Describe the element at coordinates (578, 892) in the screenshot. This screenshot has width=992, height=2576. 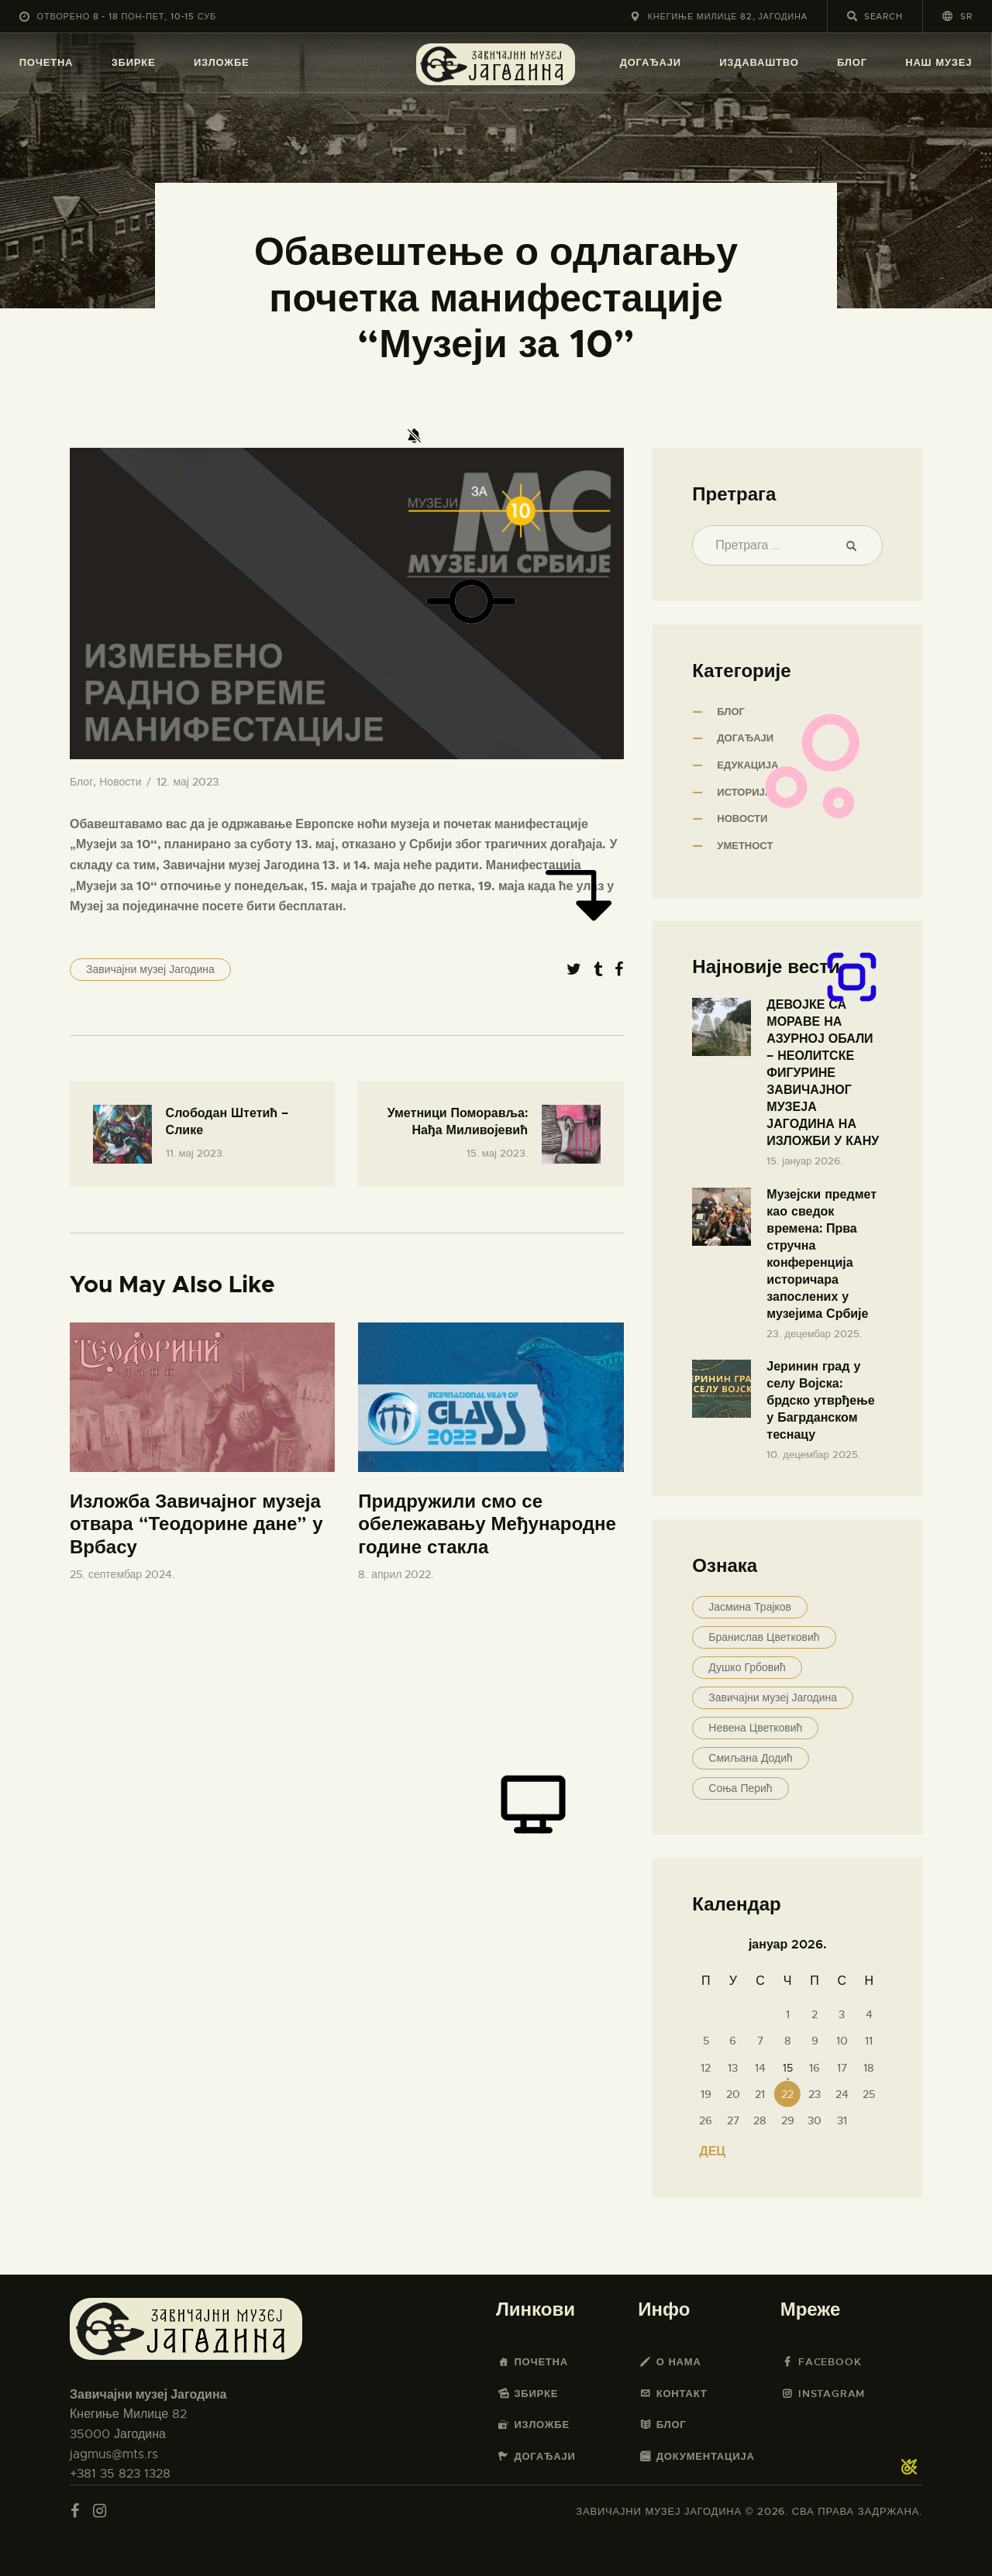
I see `move item right then down` at that location.